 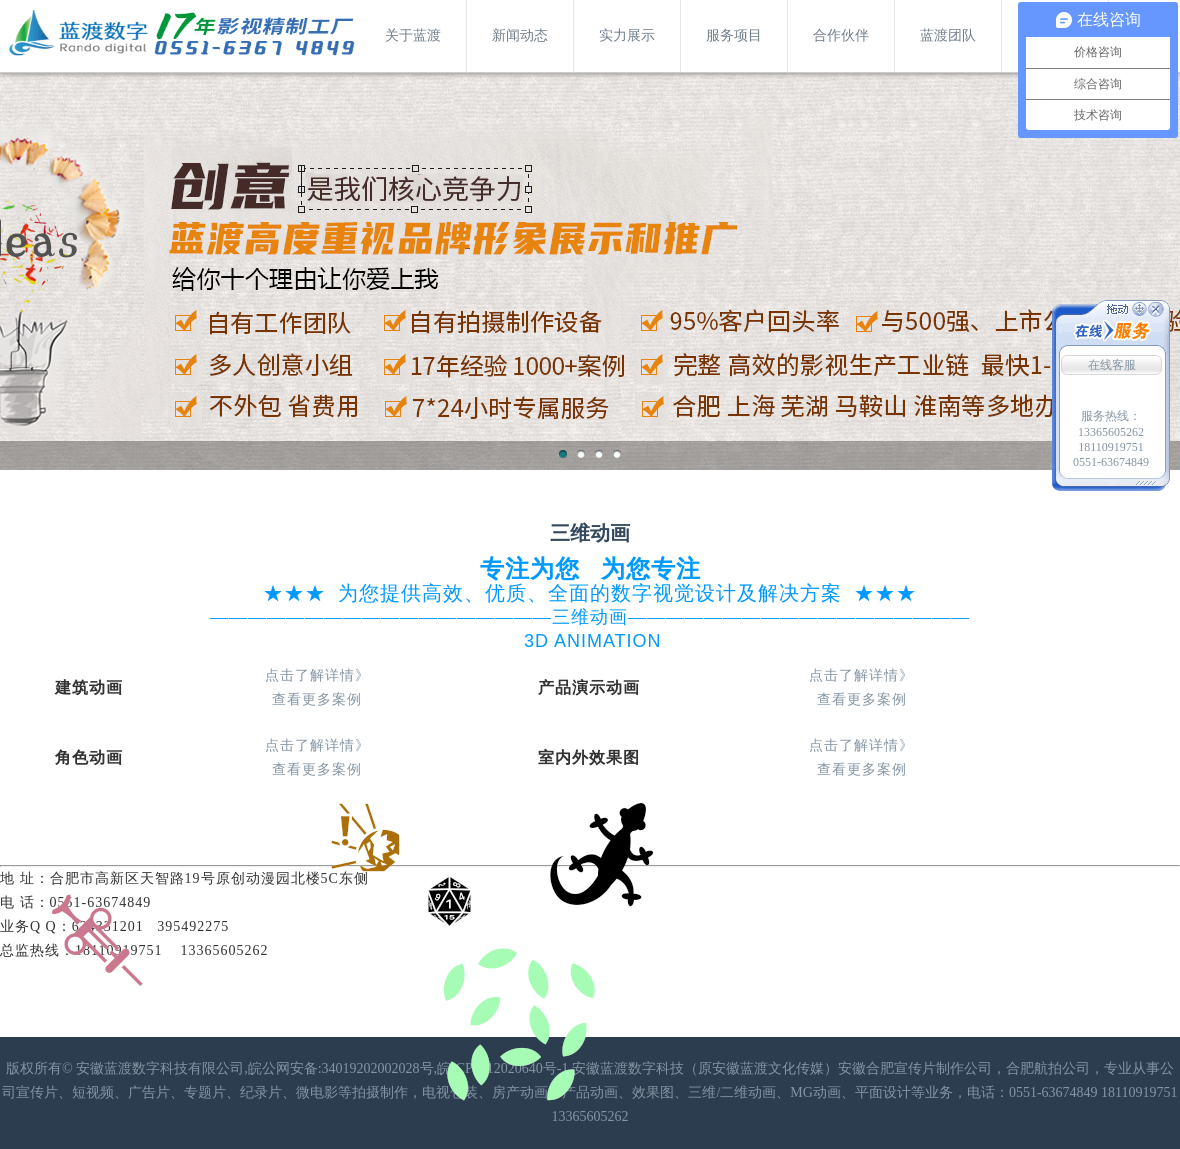 I want to click on sesame seeds ingredient or allergen indicator, so click(x=519, y=1025).